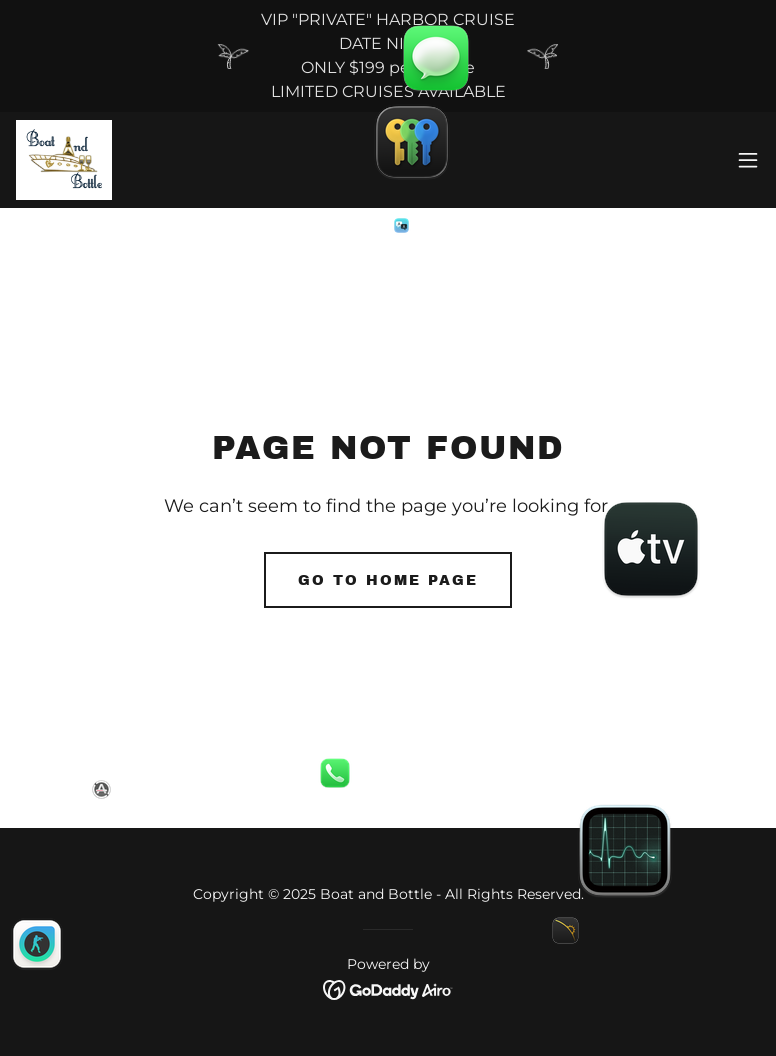  Describe the element at coordinates (37, 944) in the screenshot. I see `open css editing application` at that location.